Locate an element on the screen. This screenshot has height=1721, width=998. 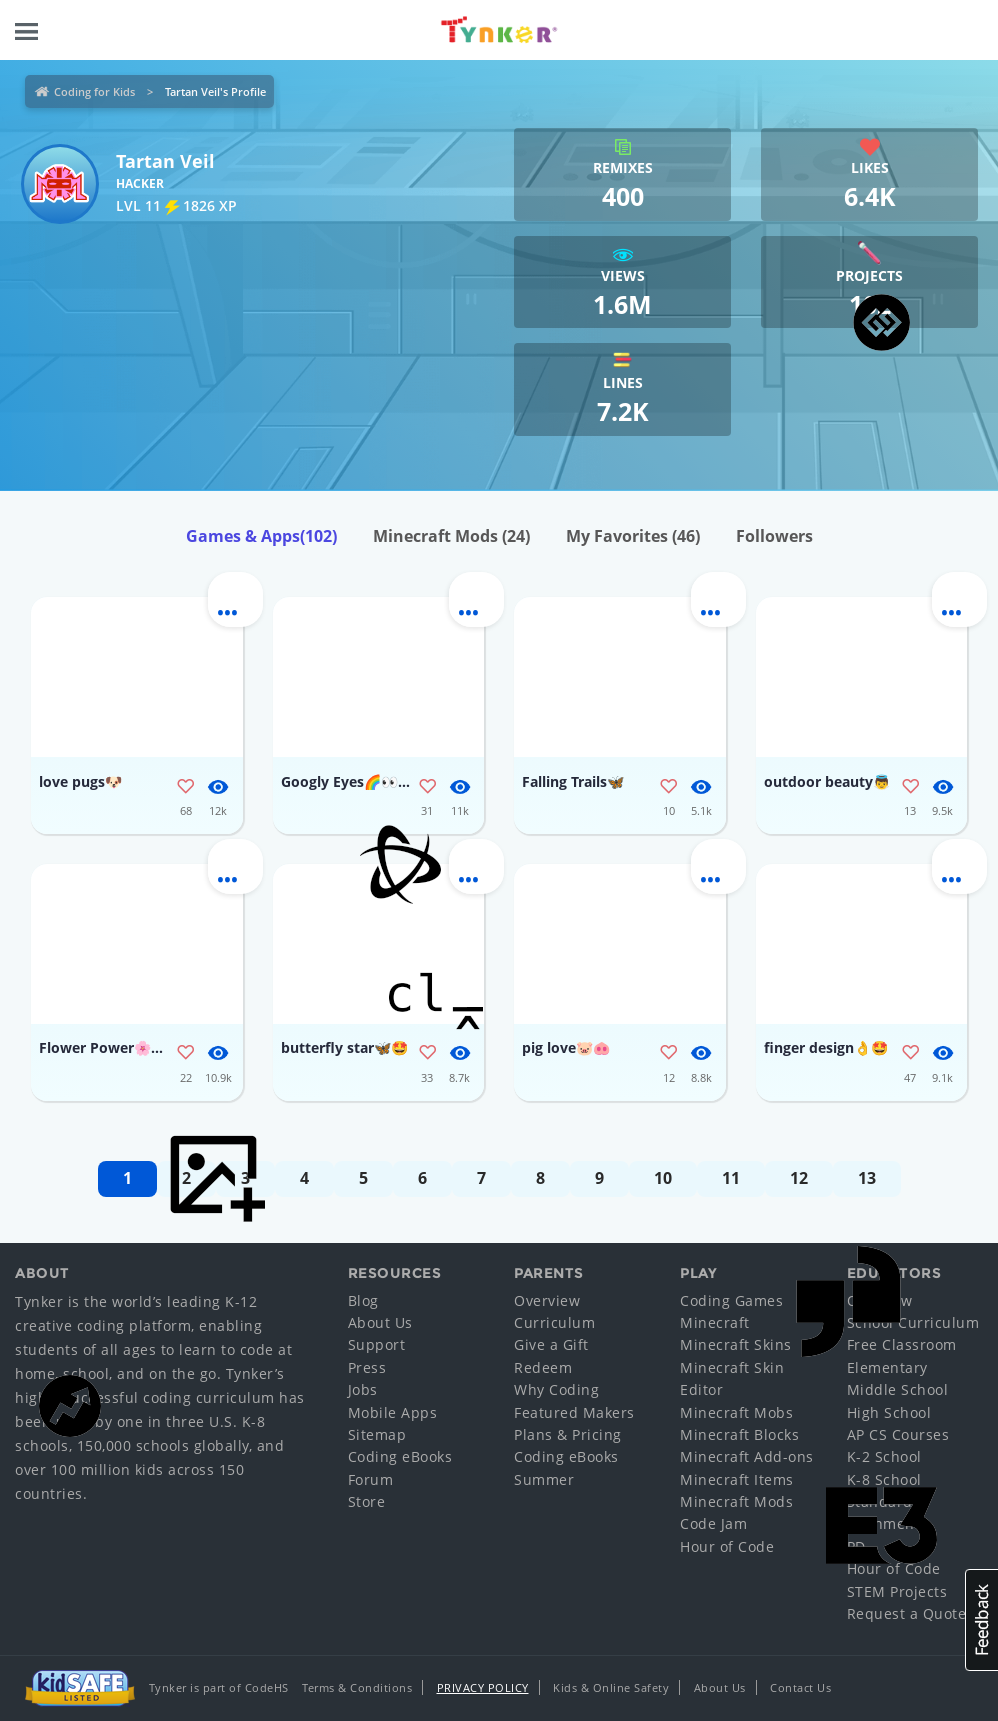
GG.deals logo is located at coordinates (881, 322).